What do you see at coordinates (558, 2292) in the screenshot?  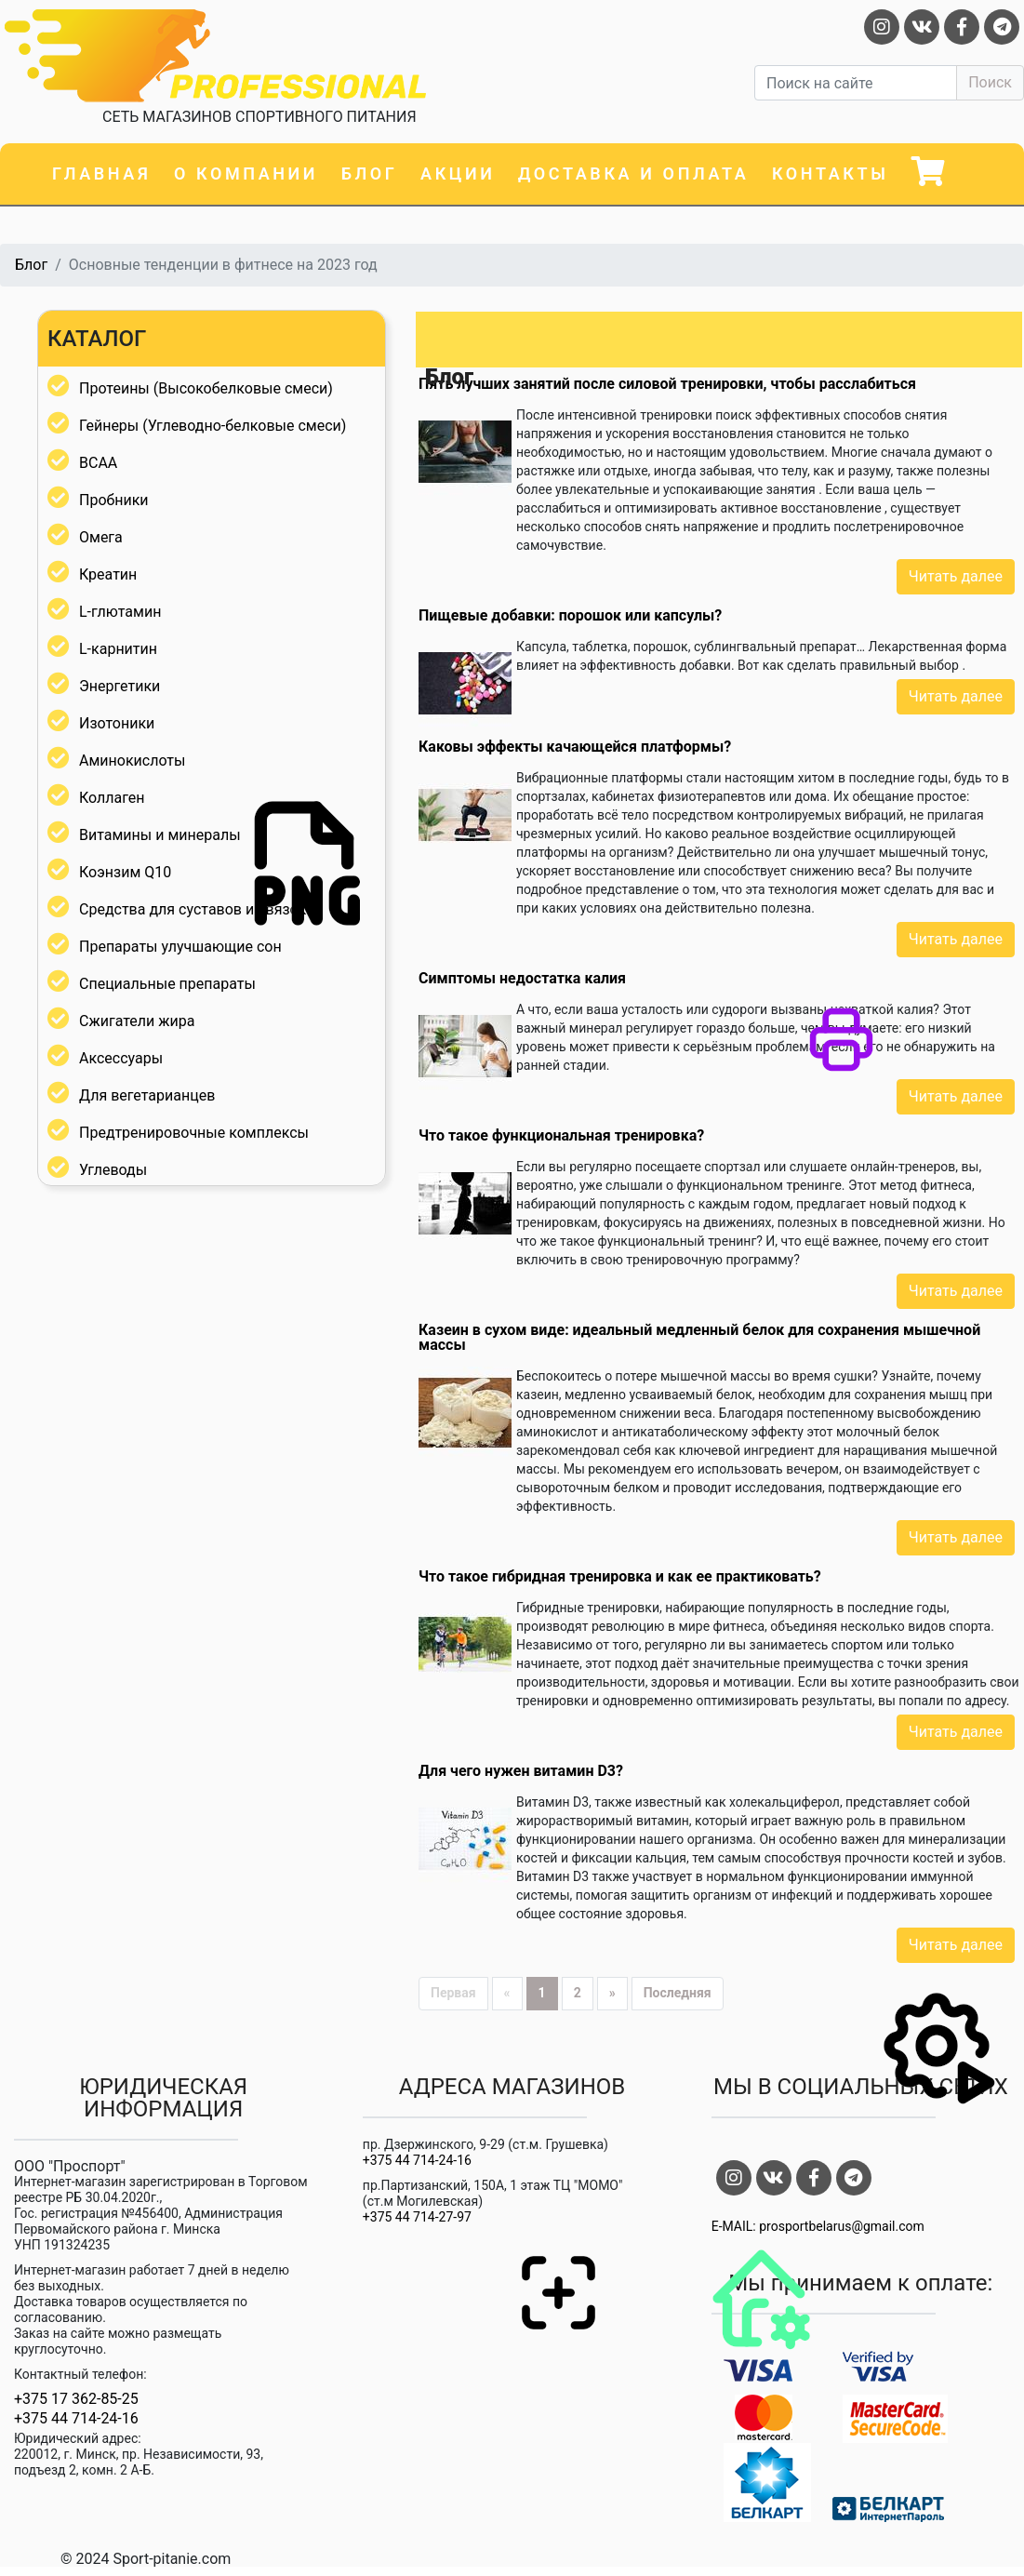 I see `center or focus on current location` at bounding box center [558, 2292].